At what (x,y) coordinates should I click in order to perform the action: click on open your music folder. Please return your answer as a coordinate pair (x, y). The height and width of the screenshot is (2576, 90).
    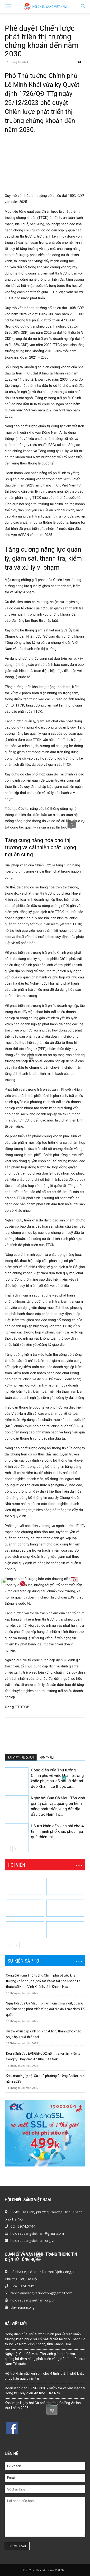
    Looking at the image, I should click on (72, 824).